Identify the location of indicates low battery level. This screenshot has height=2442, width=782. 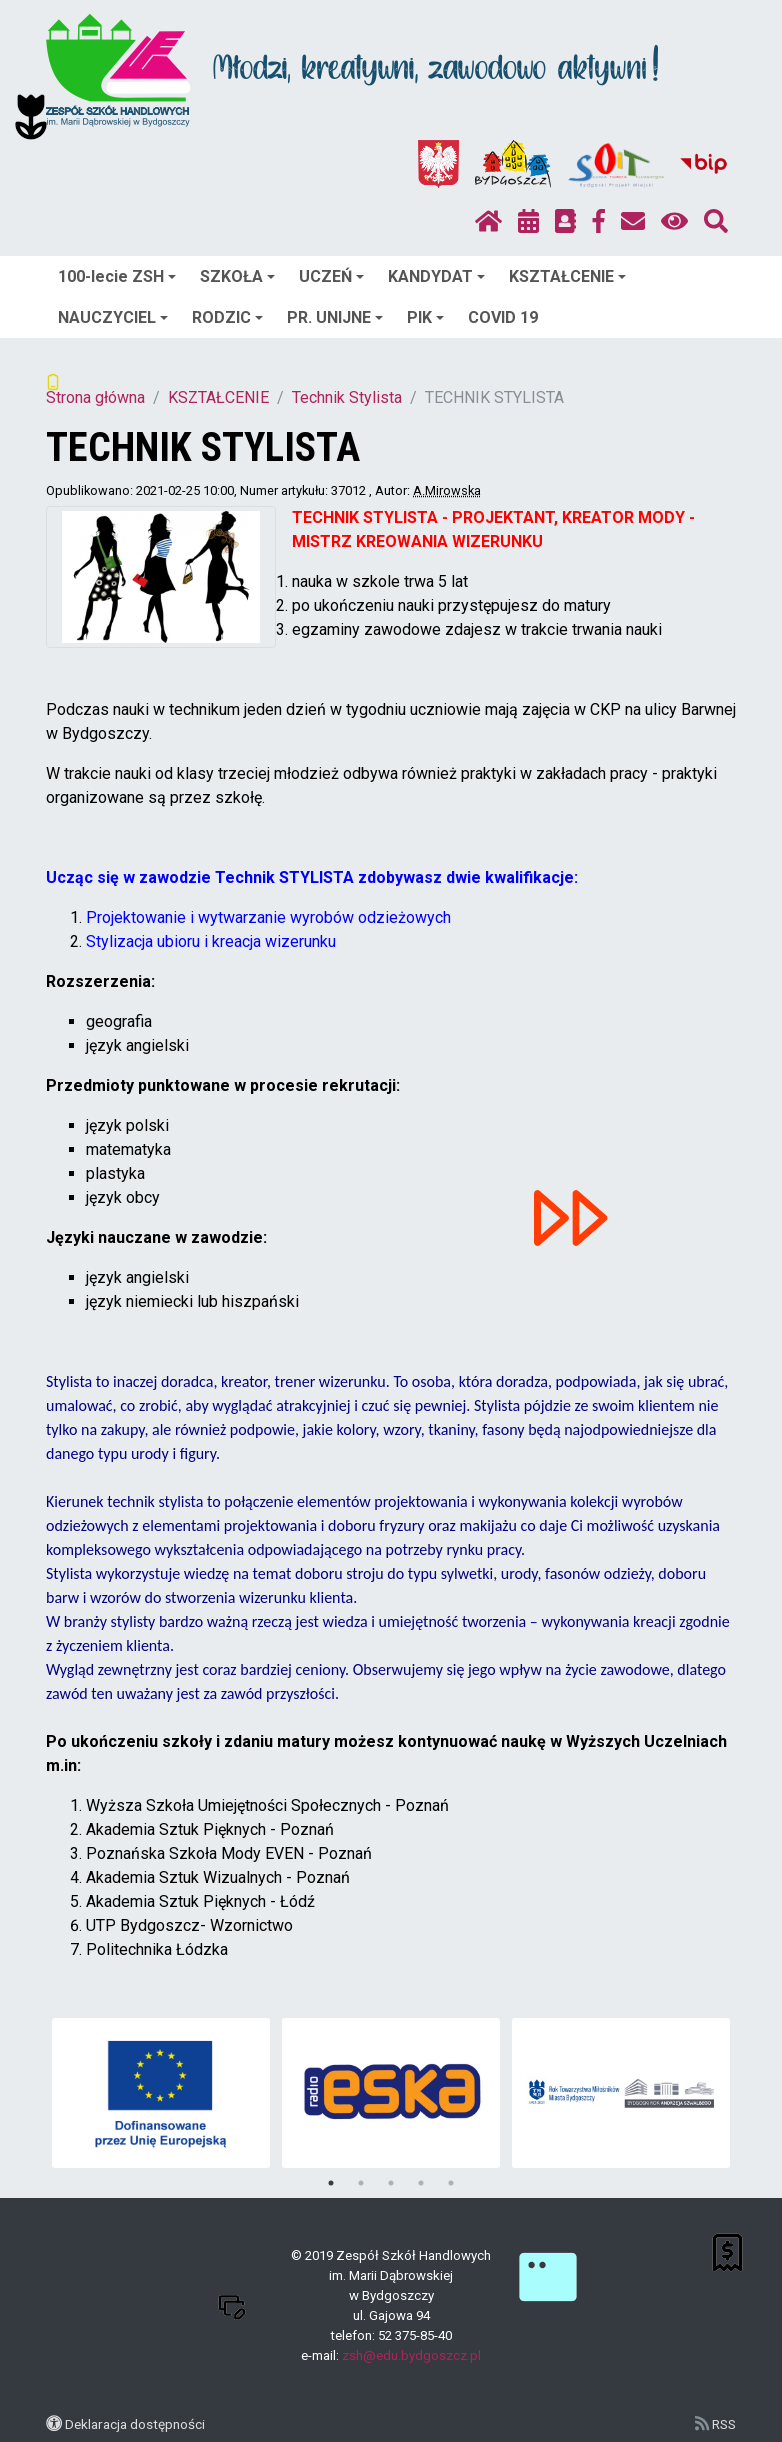
(53, 382).